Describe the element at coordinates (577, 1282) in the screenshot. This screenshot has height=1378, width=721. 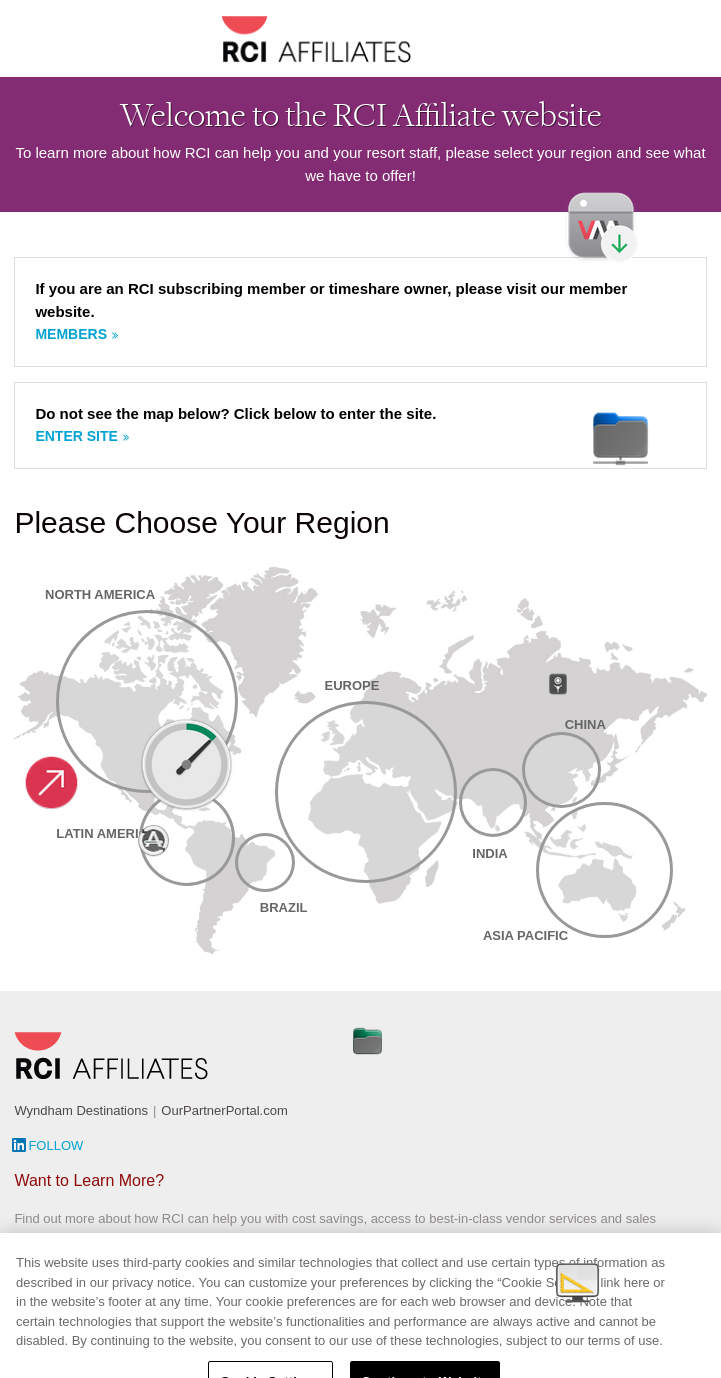
I see `access display settings` at that location.